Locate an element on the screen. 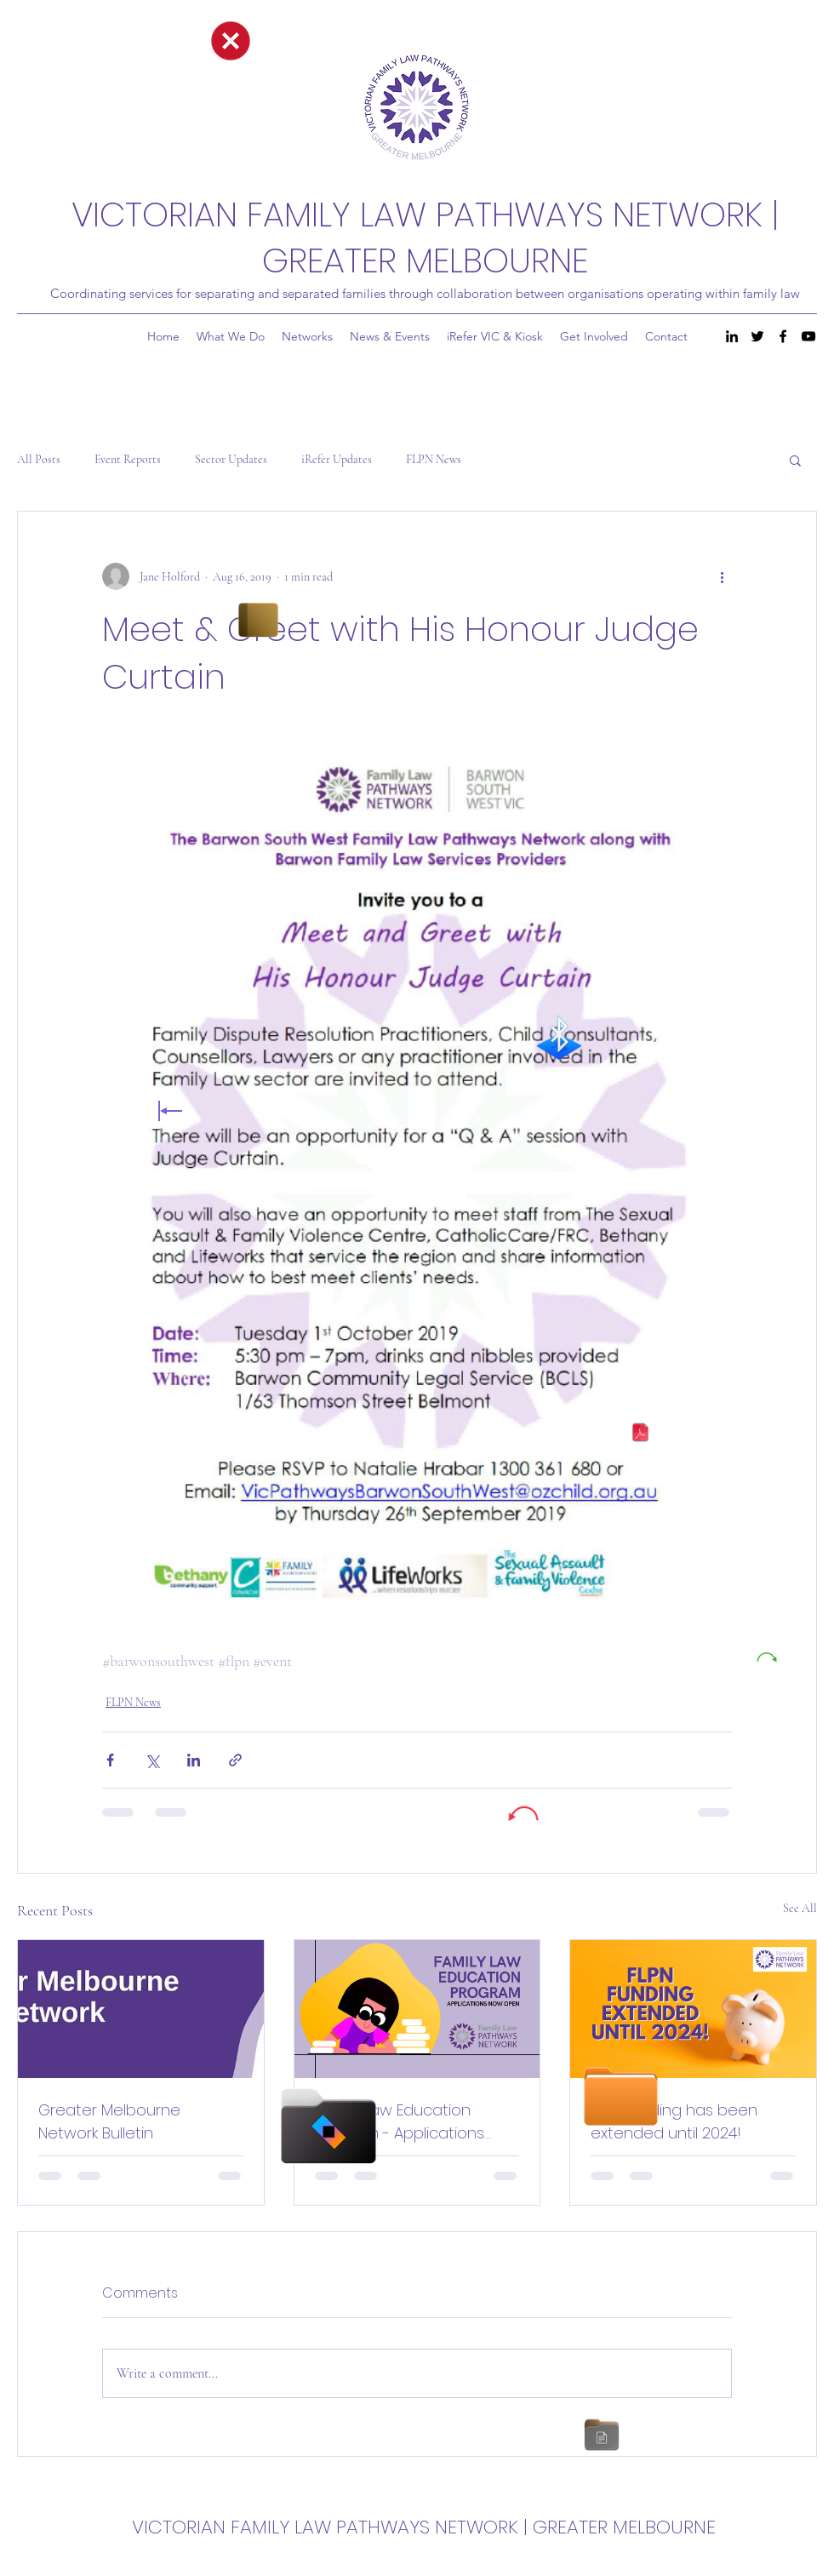  close the current window is located at coordinates (231, 41).